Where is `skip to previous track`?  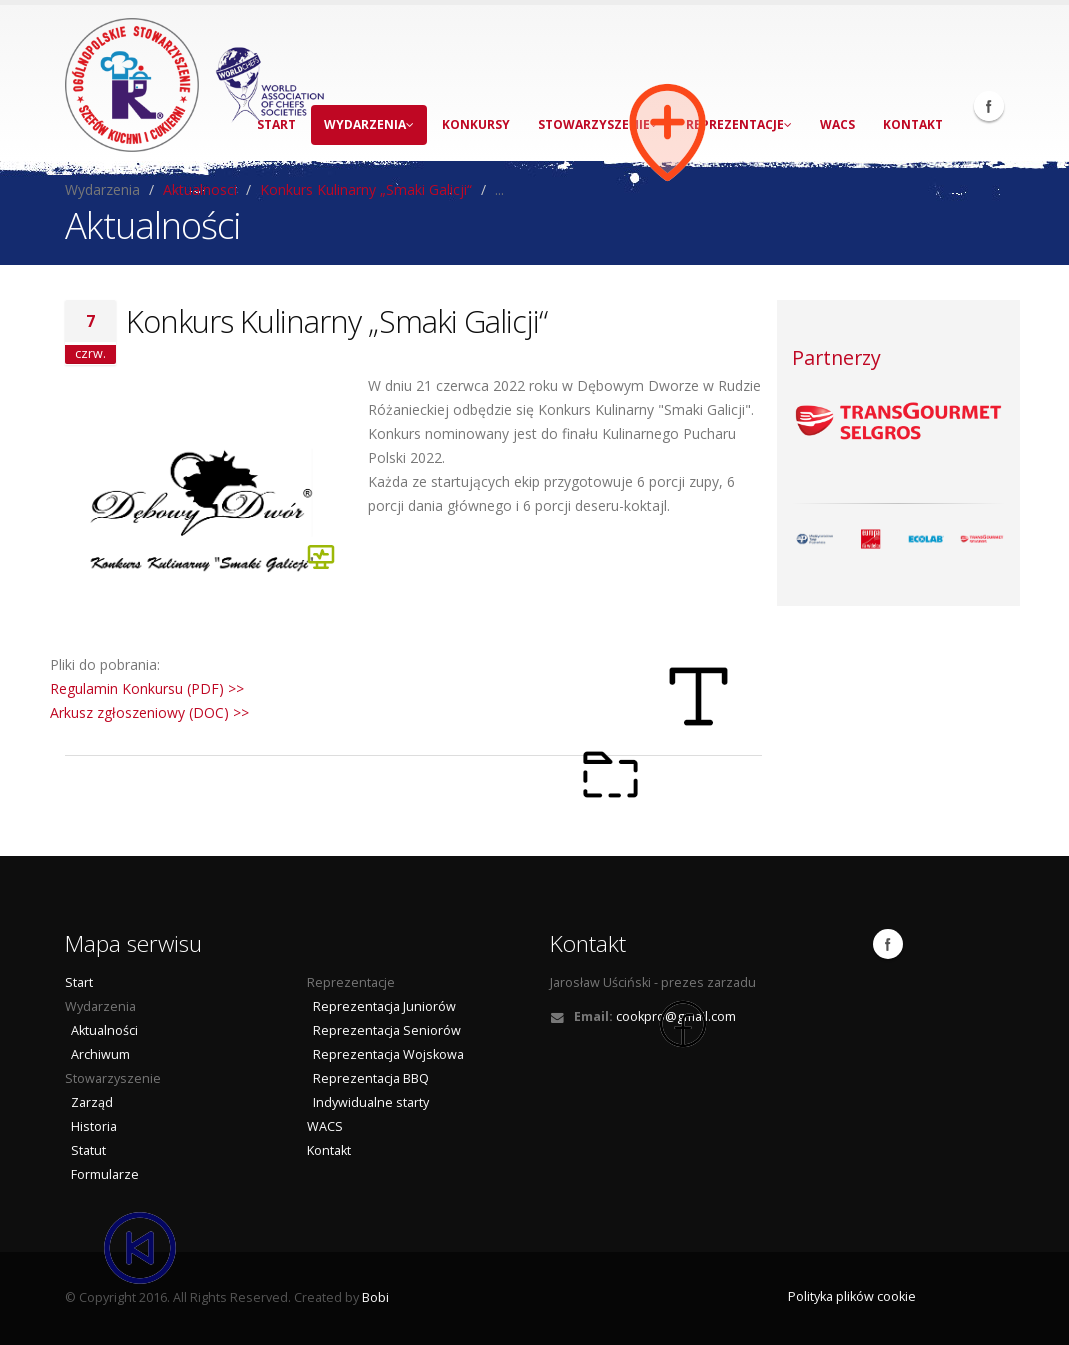
skip to previous track is located at coordinates (140, 1248).